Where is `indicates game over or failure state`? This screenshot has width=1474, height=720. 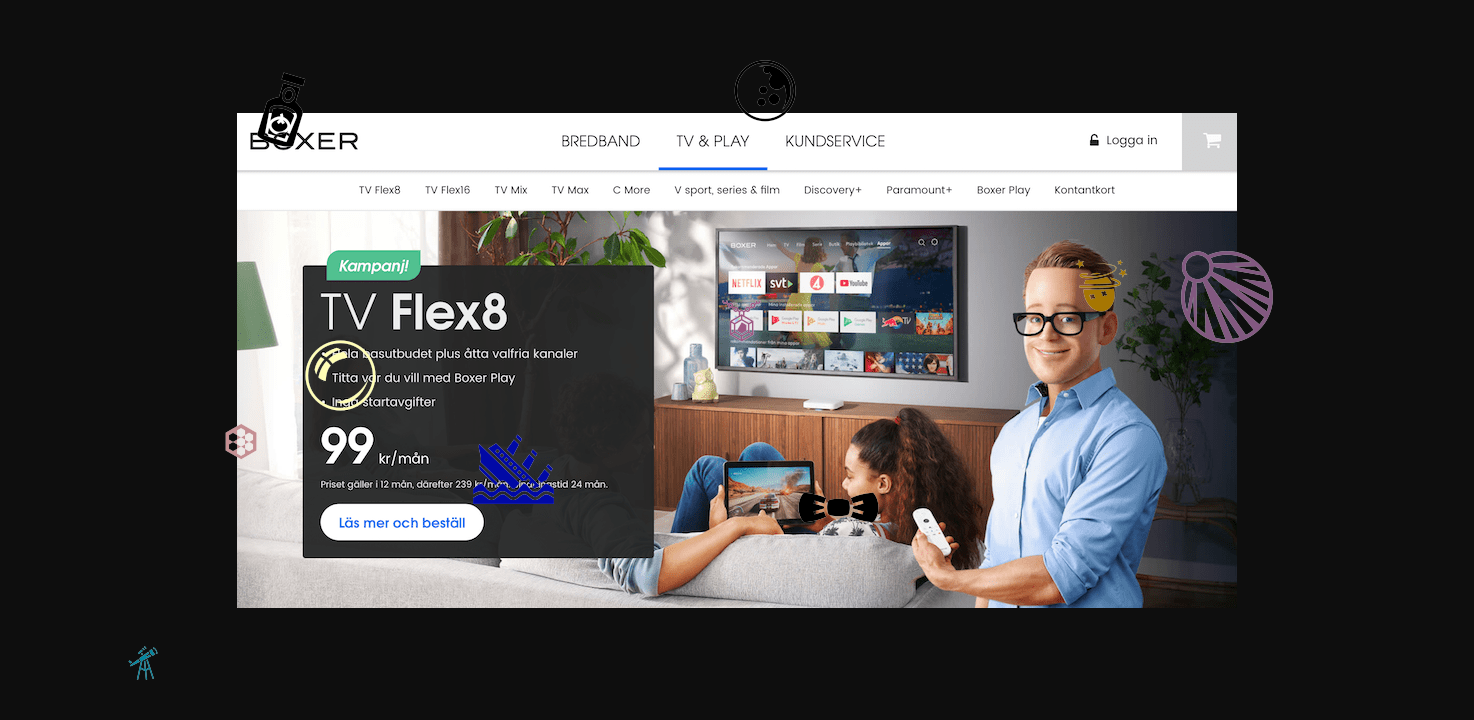 indicates game over or failure state is located at coordinates (513, 463).